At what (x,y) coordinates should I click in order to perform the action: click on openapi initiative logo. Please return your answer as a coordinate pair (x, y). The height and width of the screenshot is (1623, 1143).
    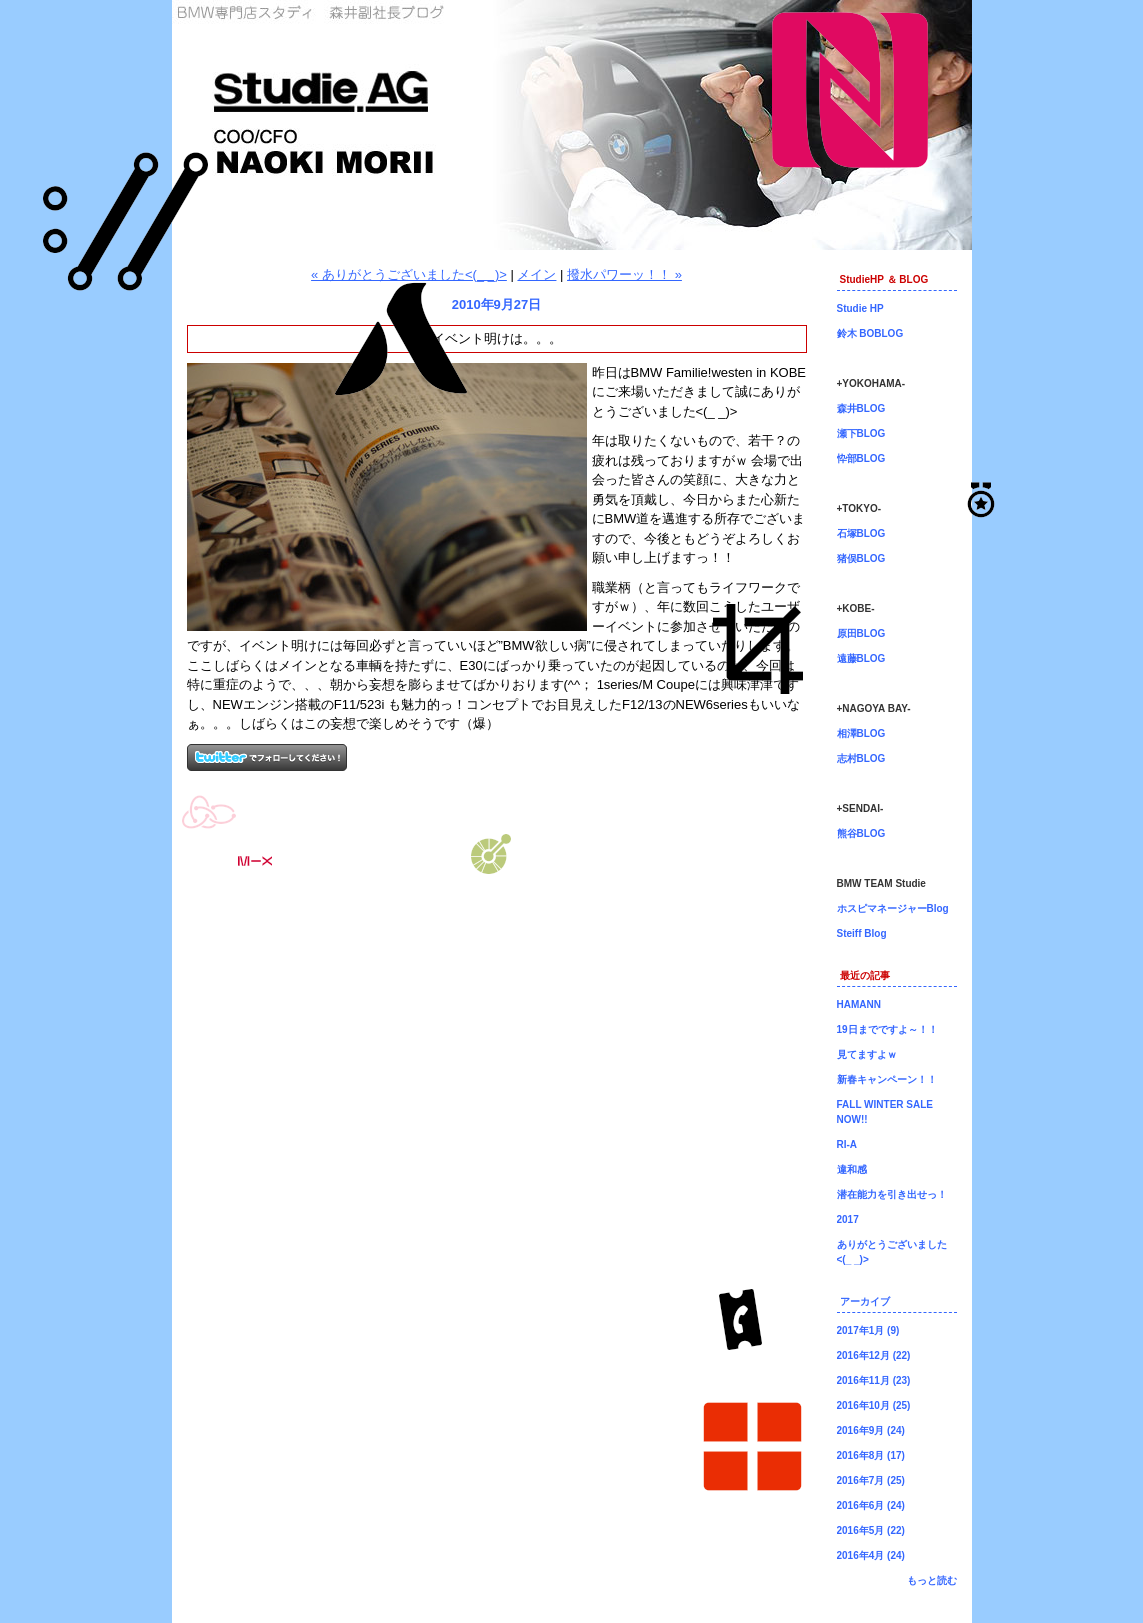
    Looking at the image, I should click on (491, 854).